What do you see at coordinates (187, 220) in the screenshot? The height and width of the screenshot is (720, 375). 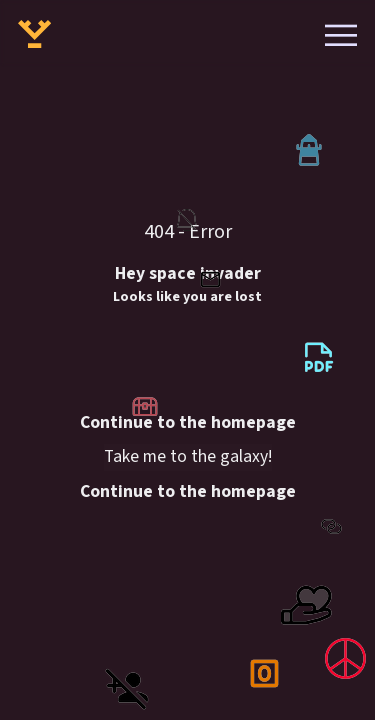 I see `mute notifications` at bounding box center [187, 220].